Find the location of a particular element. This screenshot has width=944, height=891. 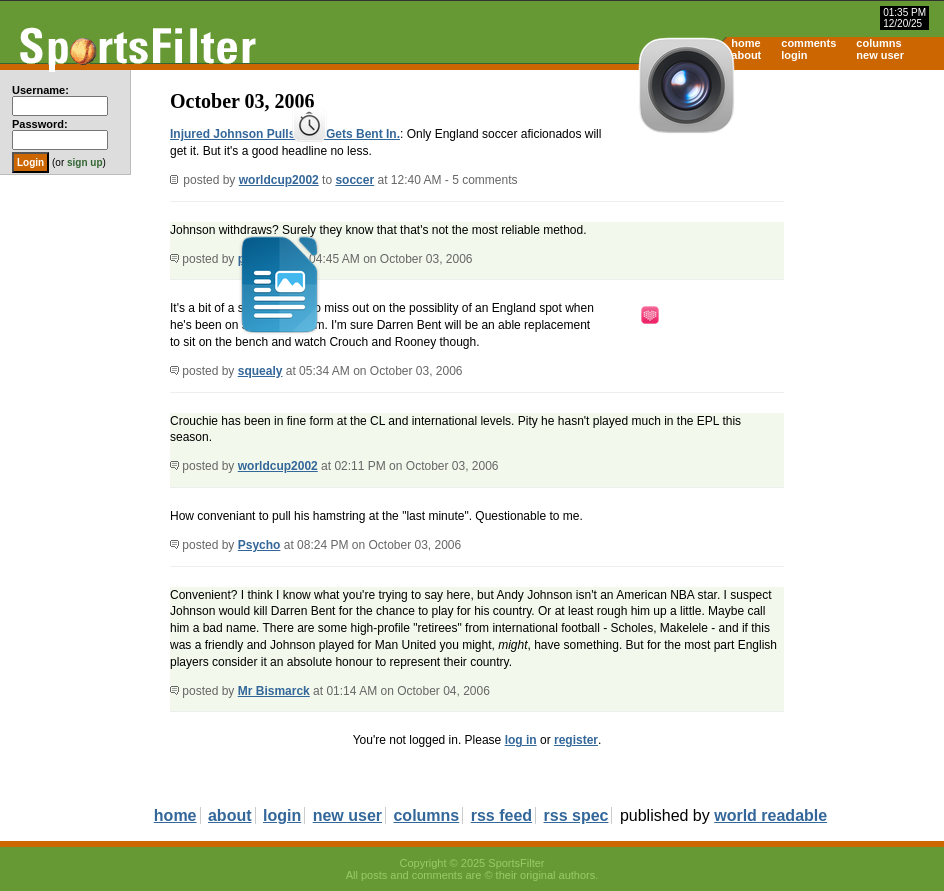

open pomidor timer app is located at coordinates (309, 124).